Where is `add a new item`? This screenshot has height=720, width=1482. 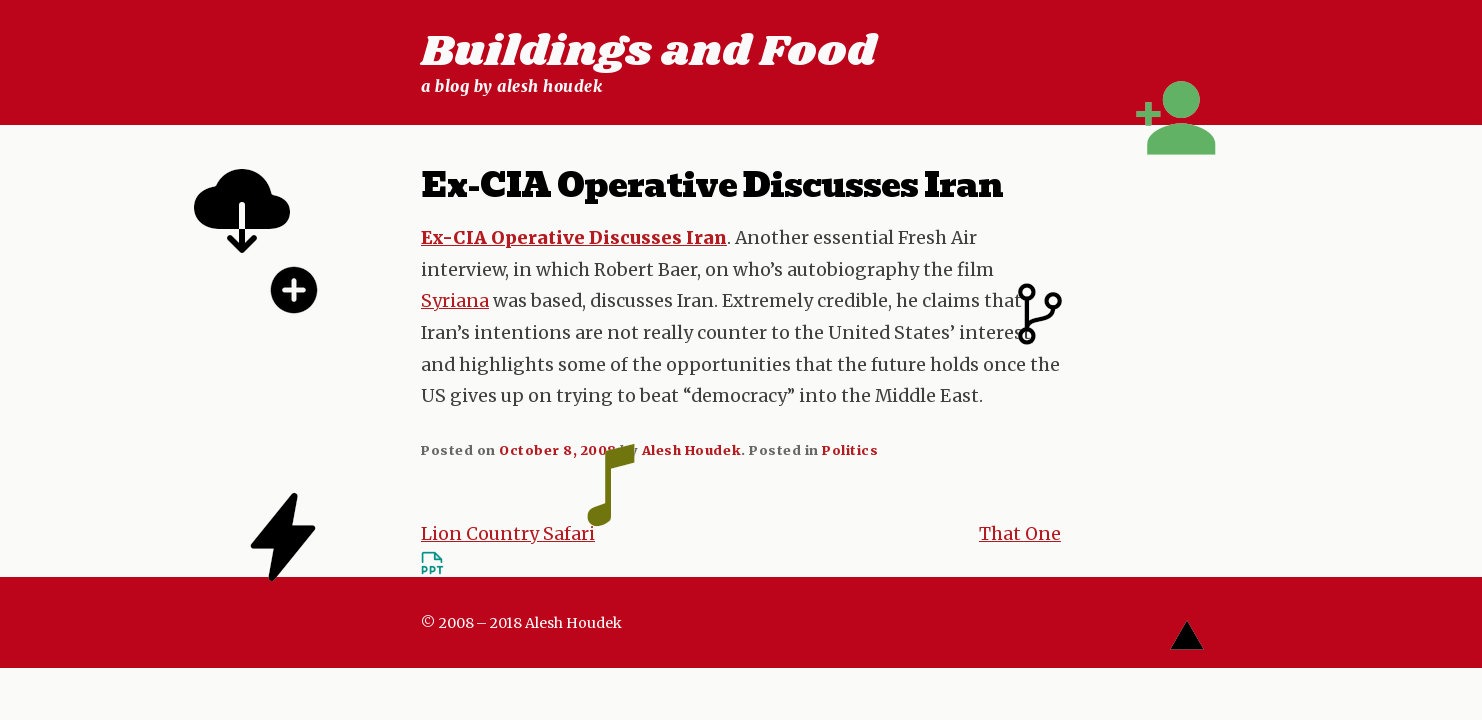
add a new item is located at coordinates (294, 290).